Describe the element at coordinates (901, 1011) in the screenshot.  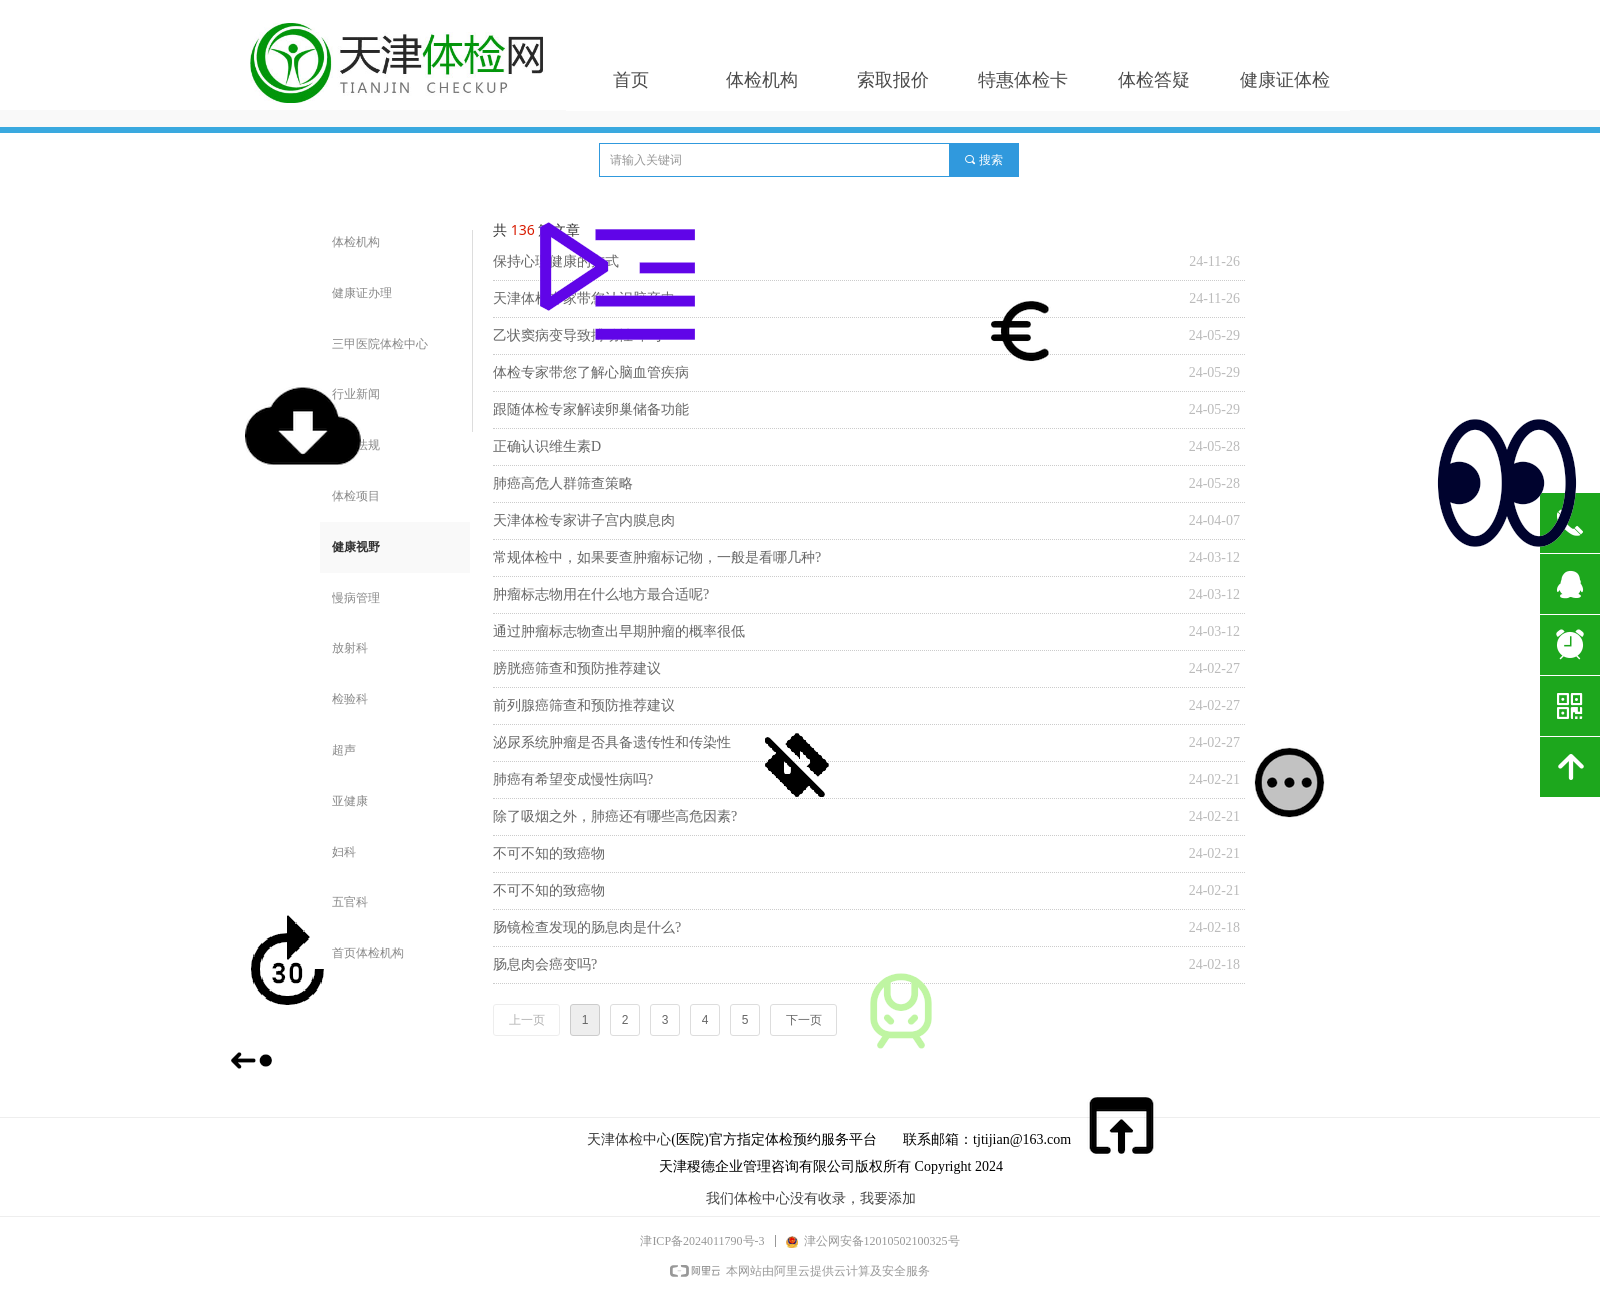
I see `view train or rail transit options` at that location.